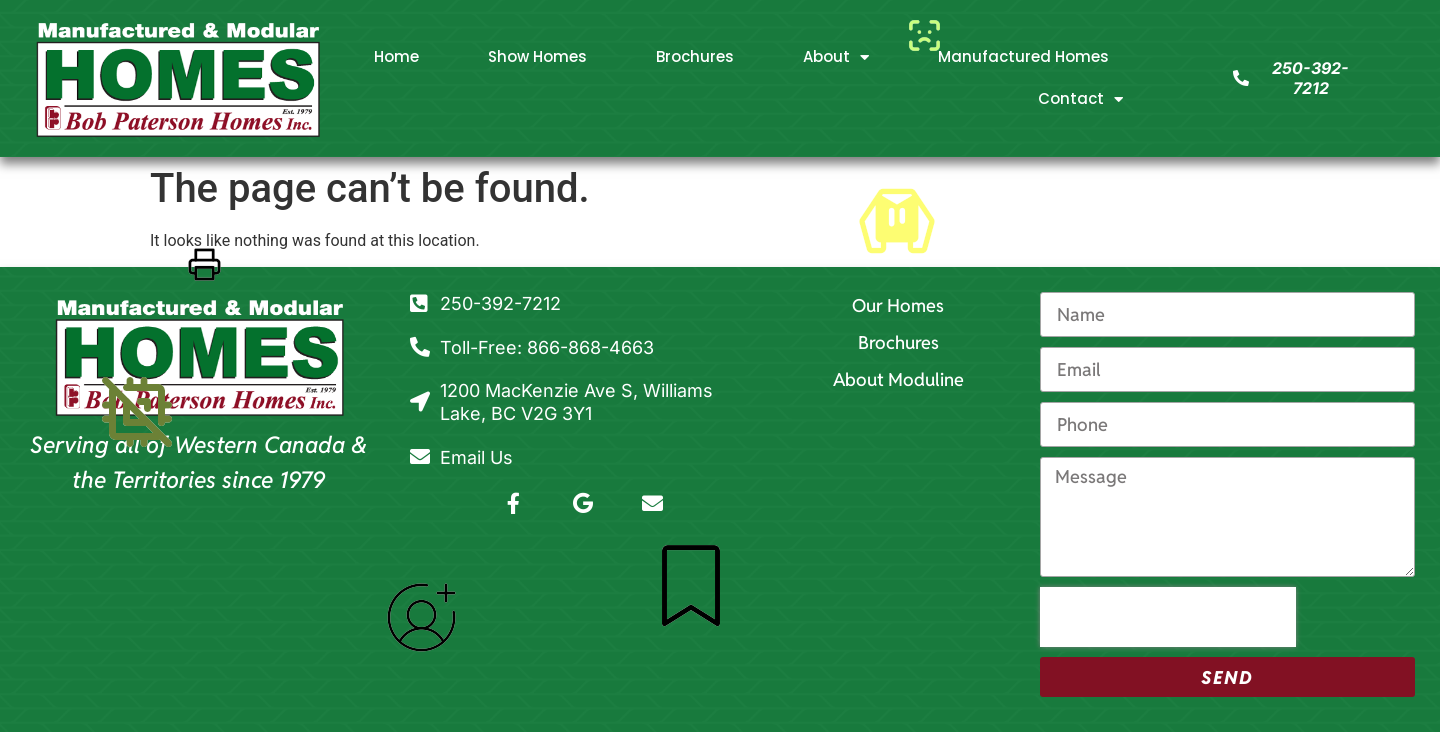 The width and height of the screenshot is (1440, 732). What do you see at coordinates (924, 35) in the screenshot?
I see `face id authentication failed` at bounding box center [924, 35].